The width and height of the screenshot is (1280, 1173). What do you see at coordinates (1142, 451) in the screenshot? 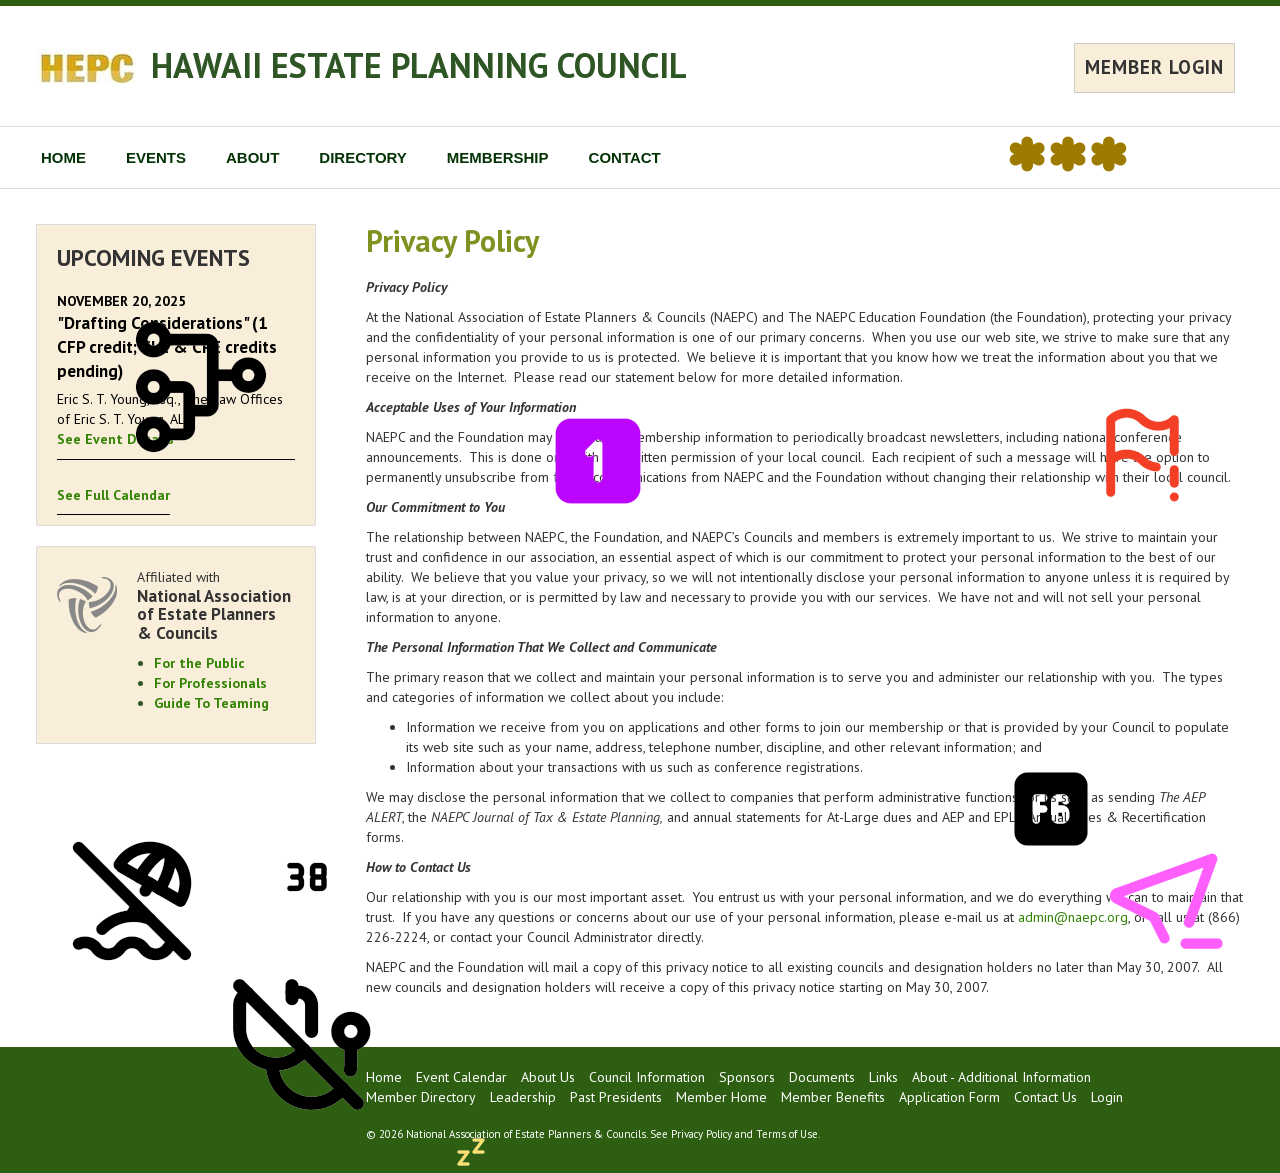
I see `report or flag content with an urgent issue` at bounding box center [1142, 451].